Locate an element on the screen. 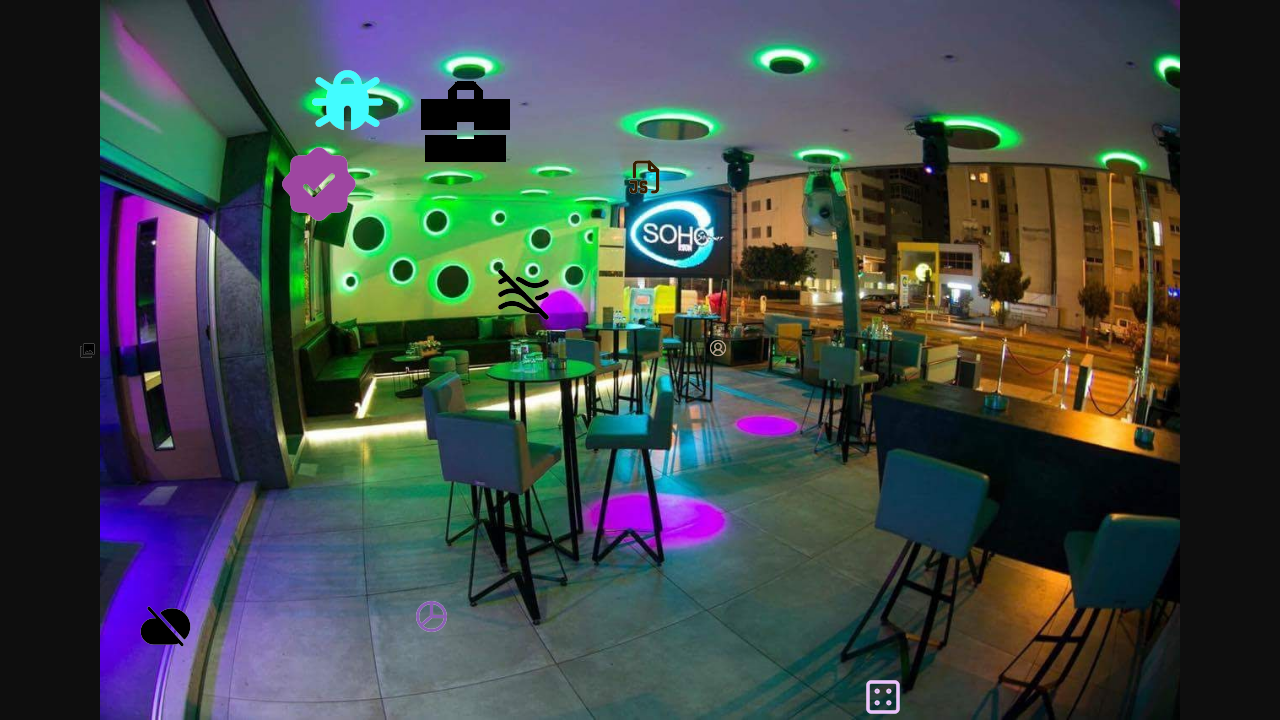 The image size is (1280, 720). roll the dice or generate a random result is located at coordinates (883, 697).